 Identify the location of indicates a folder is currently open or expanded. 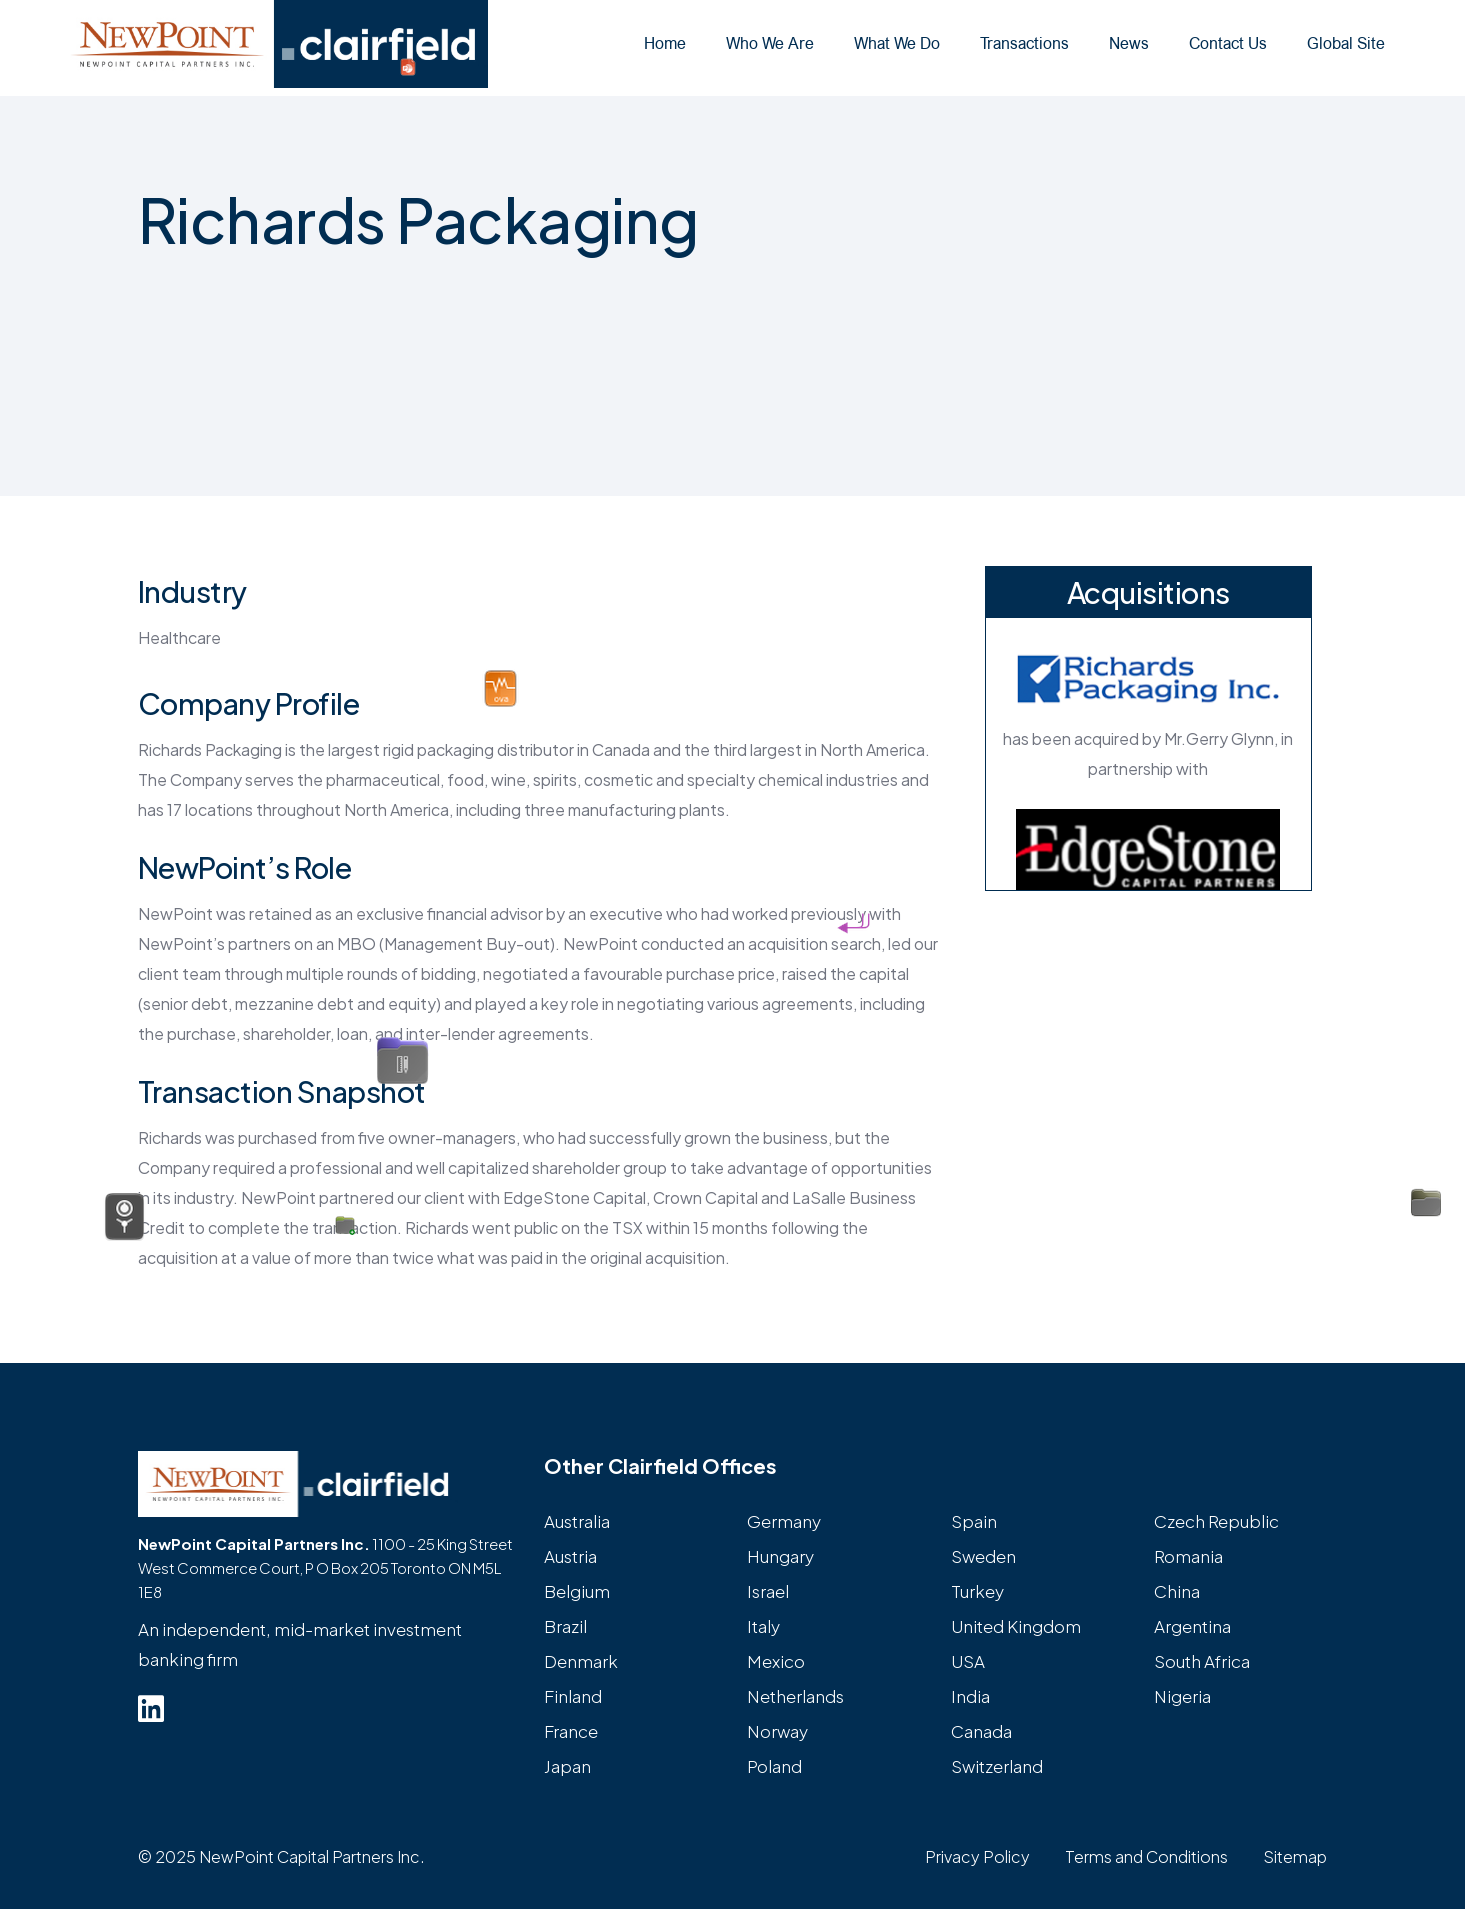
(1426, 1202).